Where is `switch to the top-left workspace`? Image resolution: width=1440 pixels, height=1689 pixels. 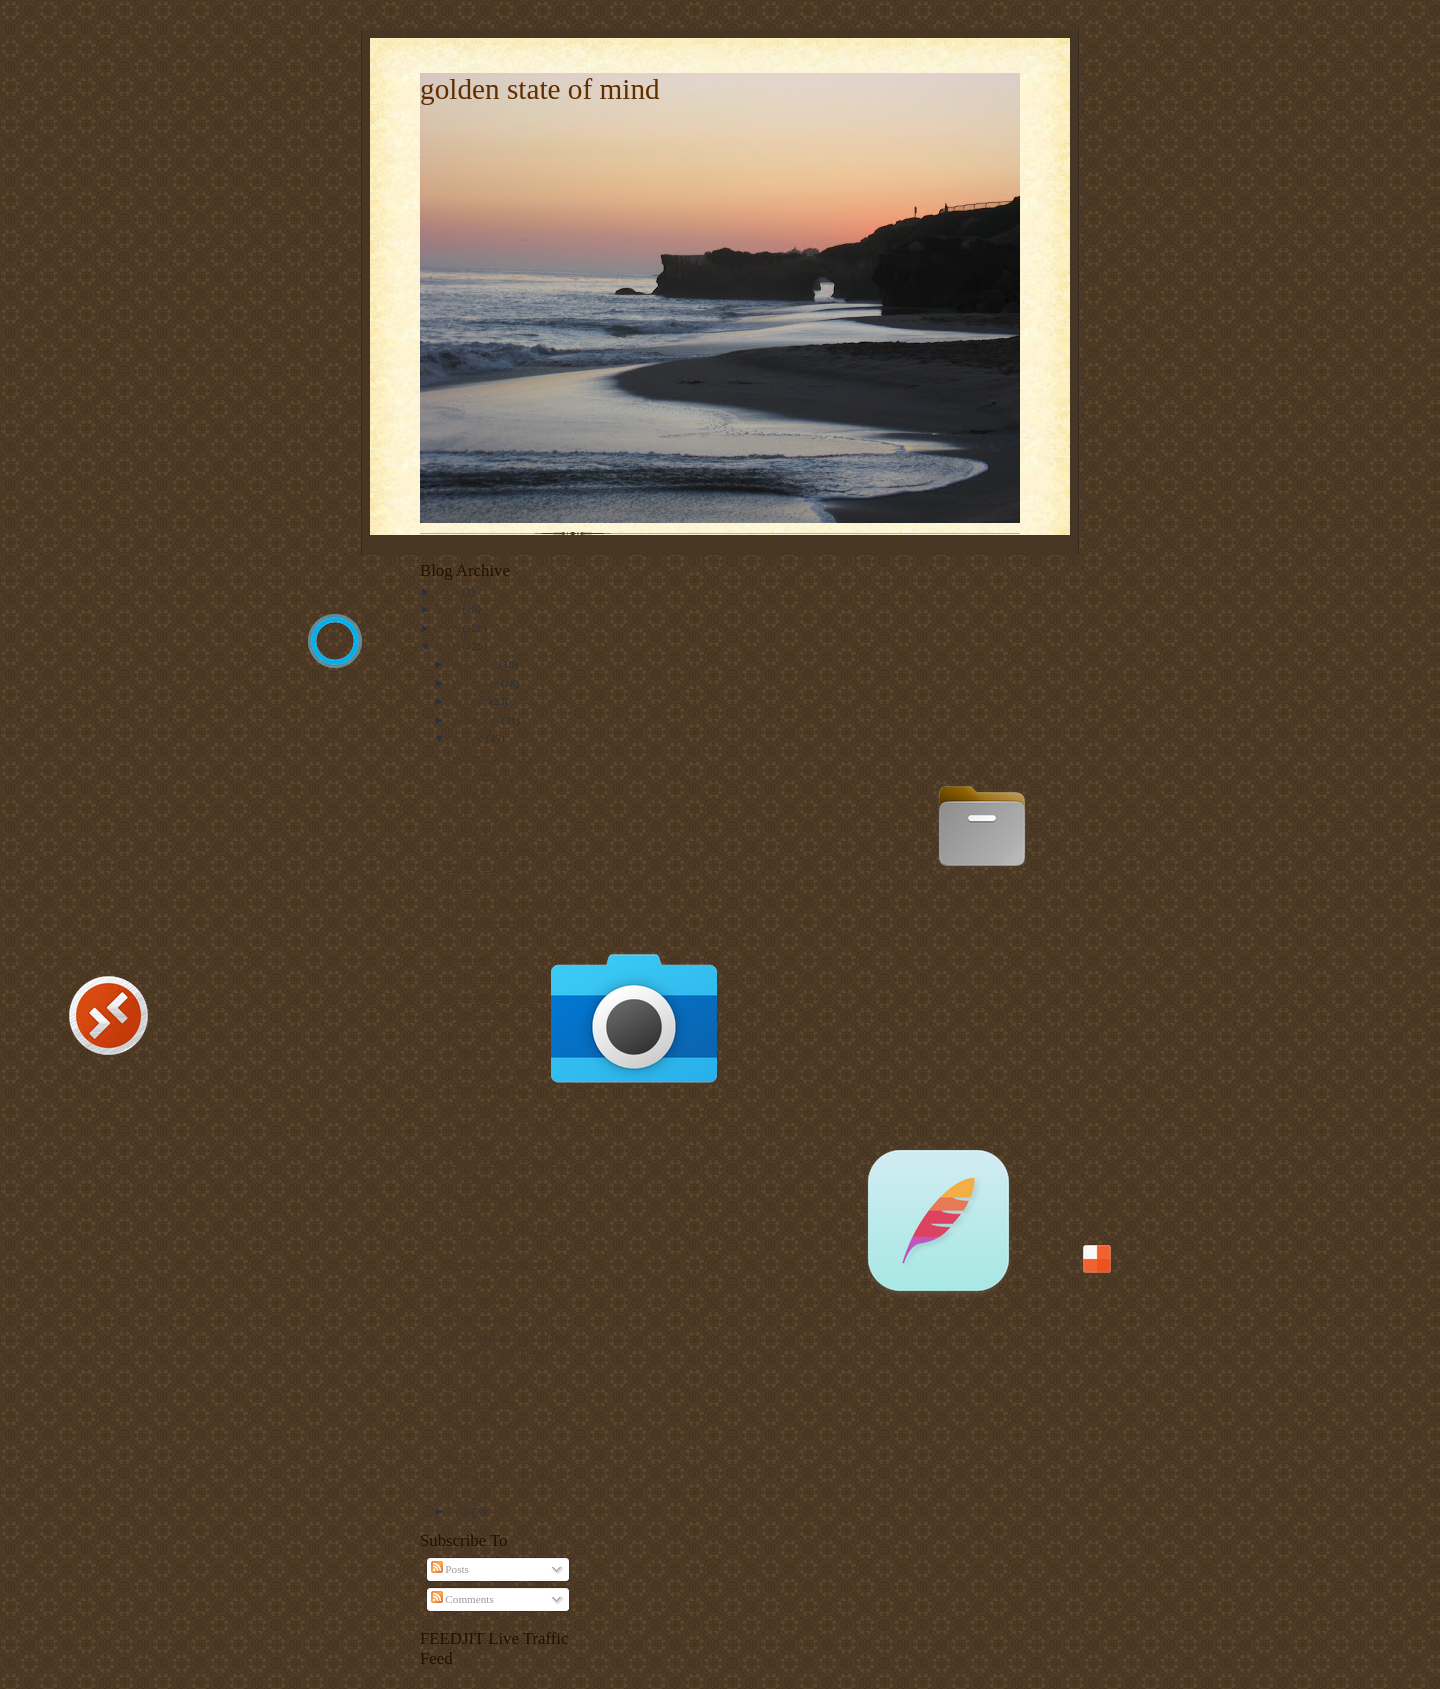 switch to the top-left workspace is located at coordinates (1097, 1259).